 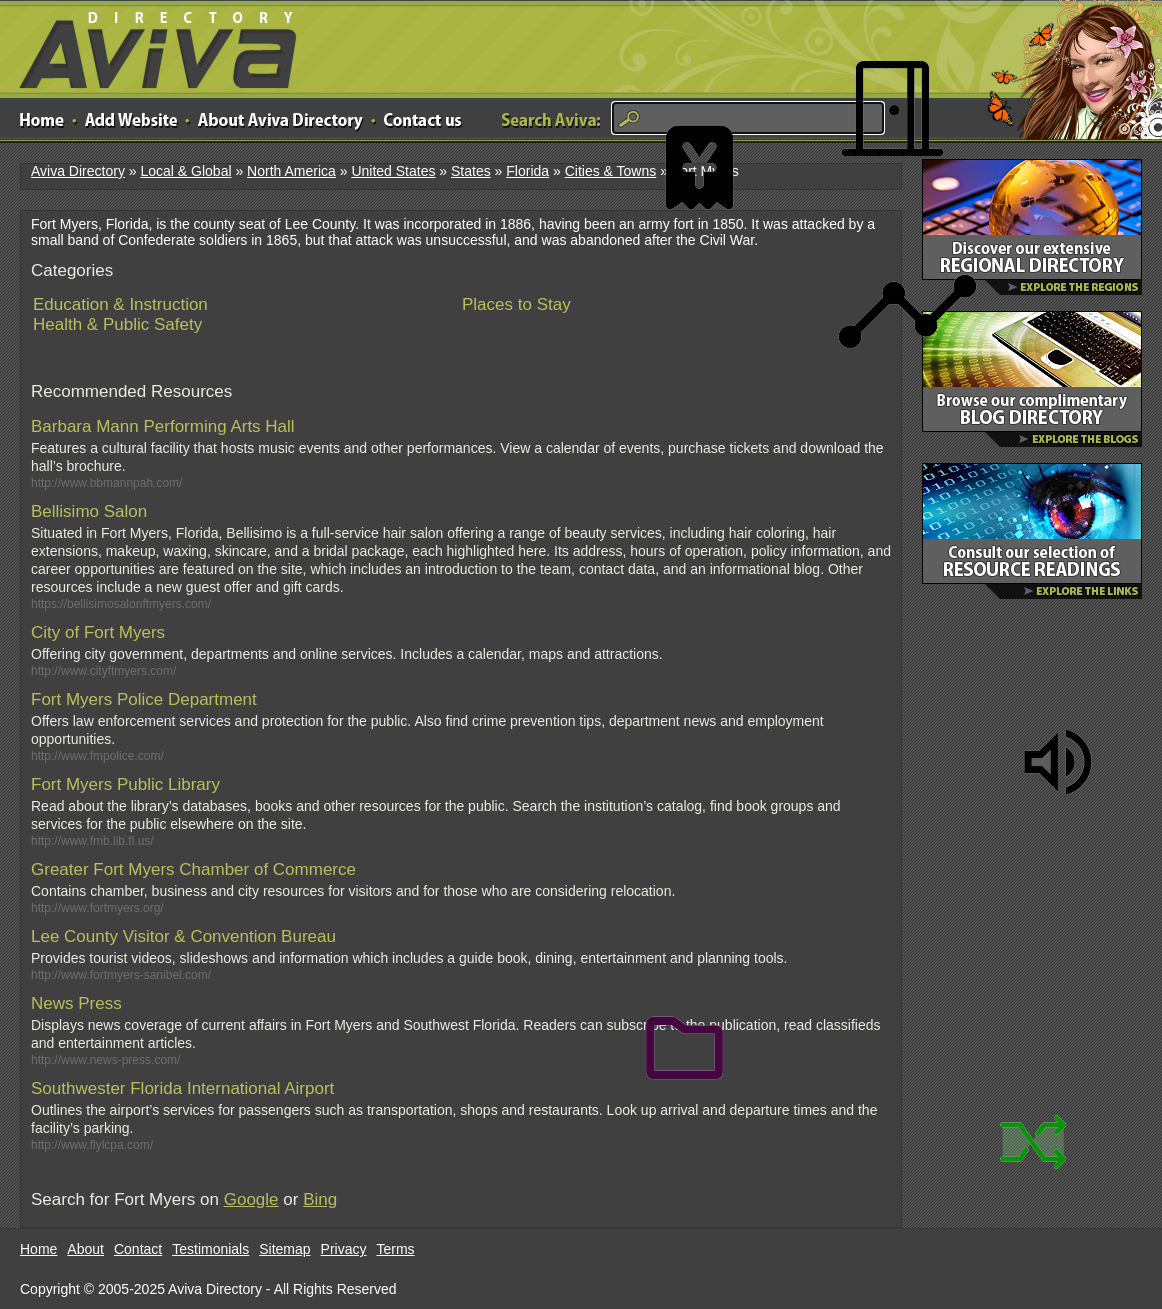 I want to click on increase or adjust audio volume, so click(x=1058, y=762).